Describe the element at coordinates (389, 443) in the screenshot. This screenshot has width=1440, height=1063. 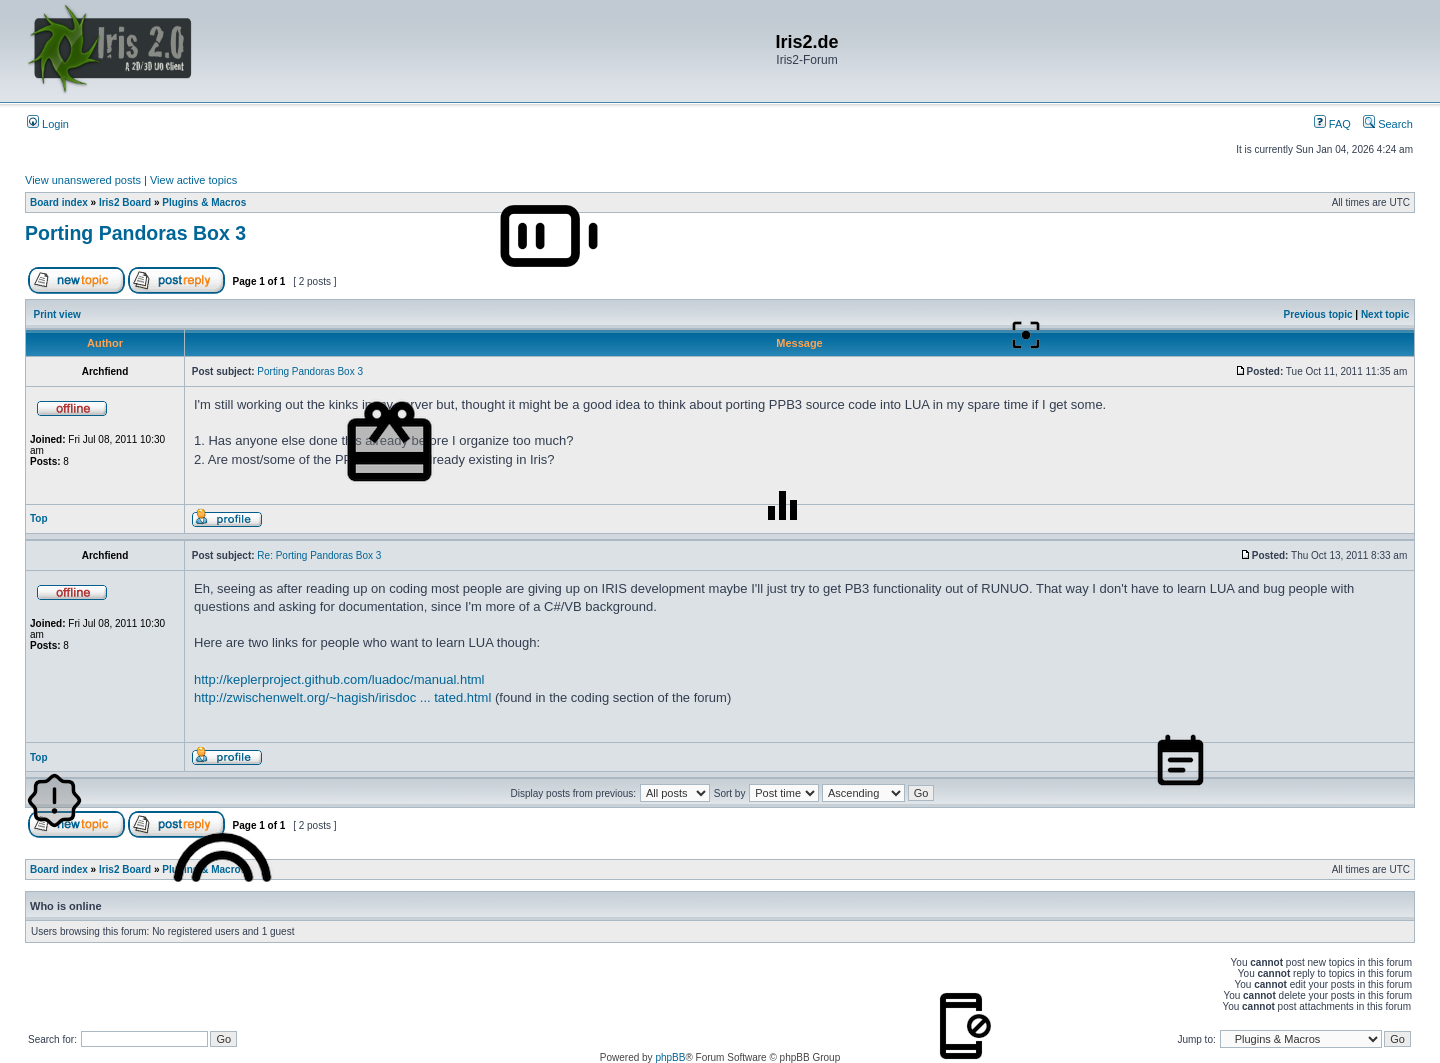
I see `redeem a gift card or promotional code` at that location.